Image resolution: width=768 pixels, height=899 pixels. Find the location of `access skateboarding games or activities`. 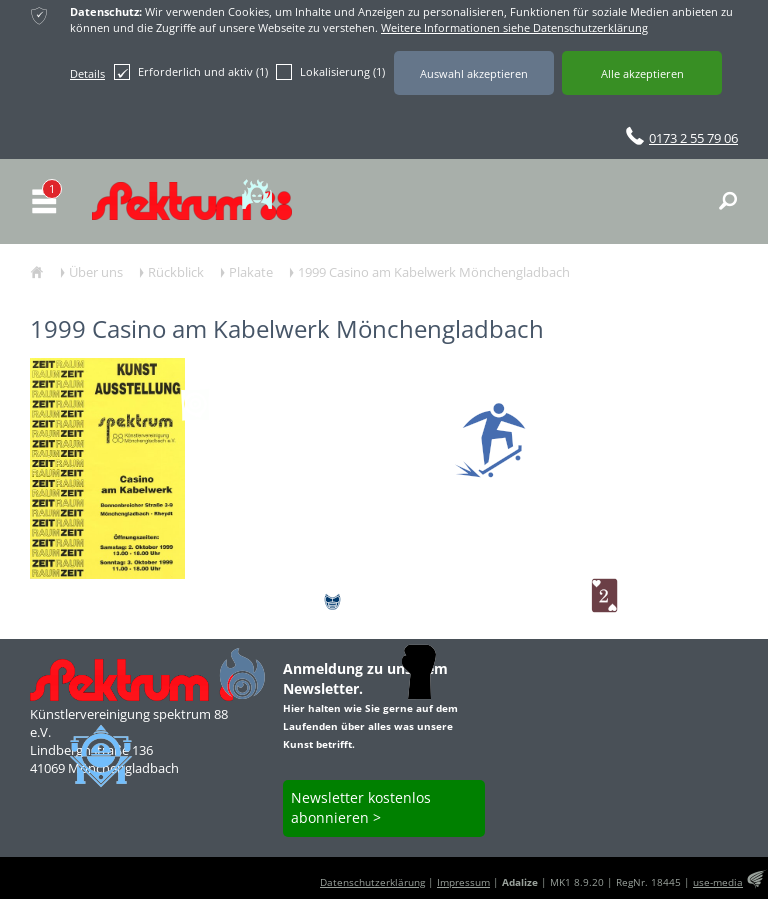

access skateboarding games or activities is located at coordinates (491, 439).